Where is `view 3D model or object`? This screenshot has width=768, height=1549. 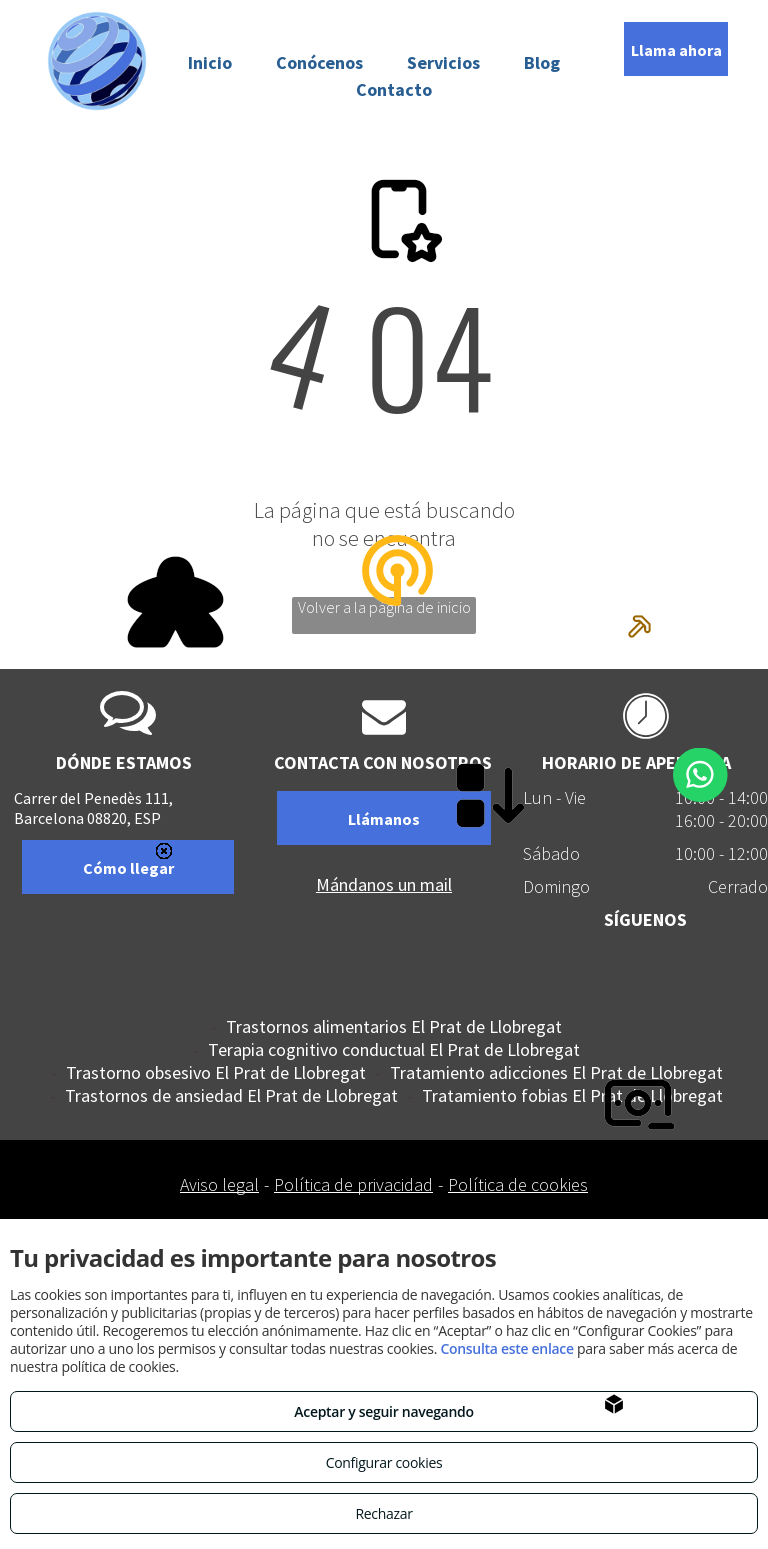
view 3D model or object is located at coordinates (614, 1404).